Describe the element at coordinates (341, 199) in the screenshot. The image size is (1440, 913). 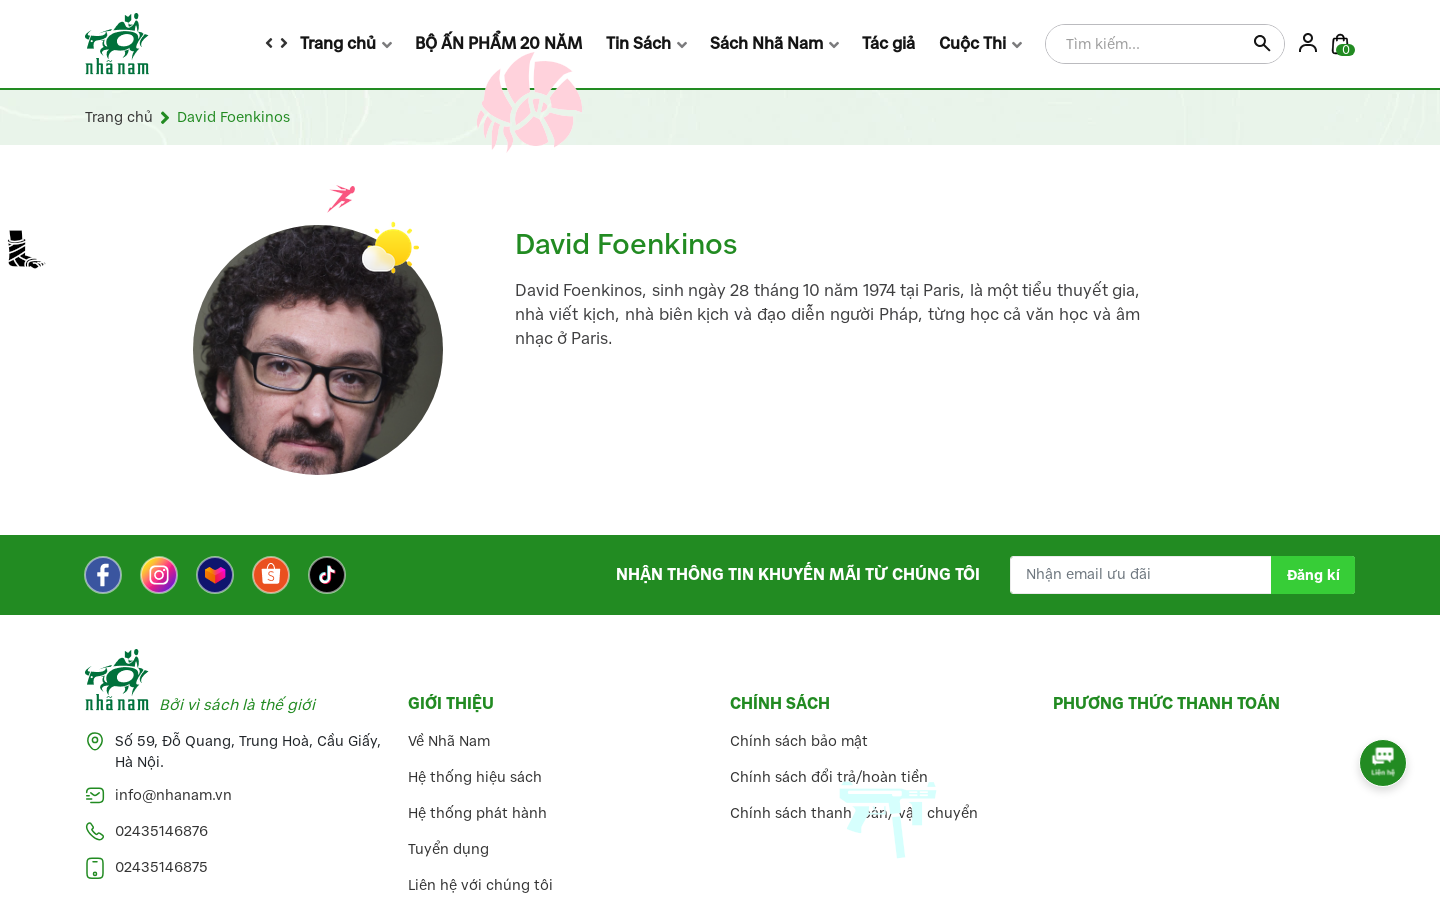
I see `activate sprint or run mode` at that location.